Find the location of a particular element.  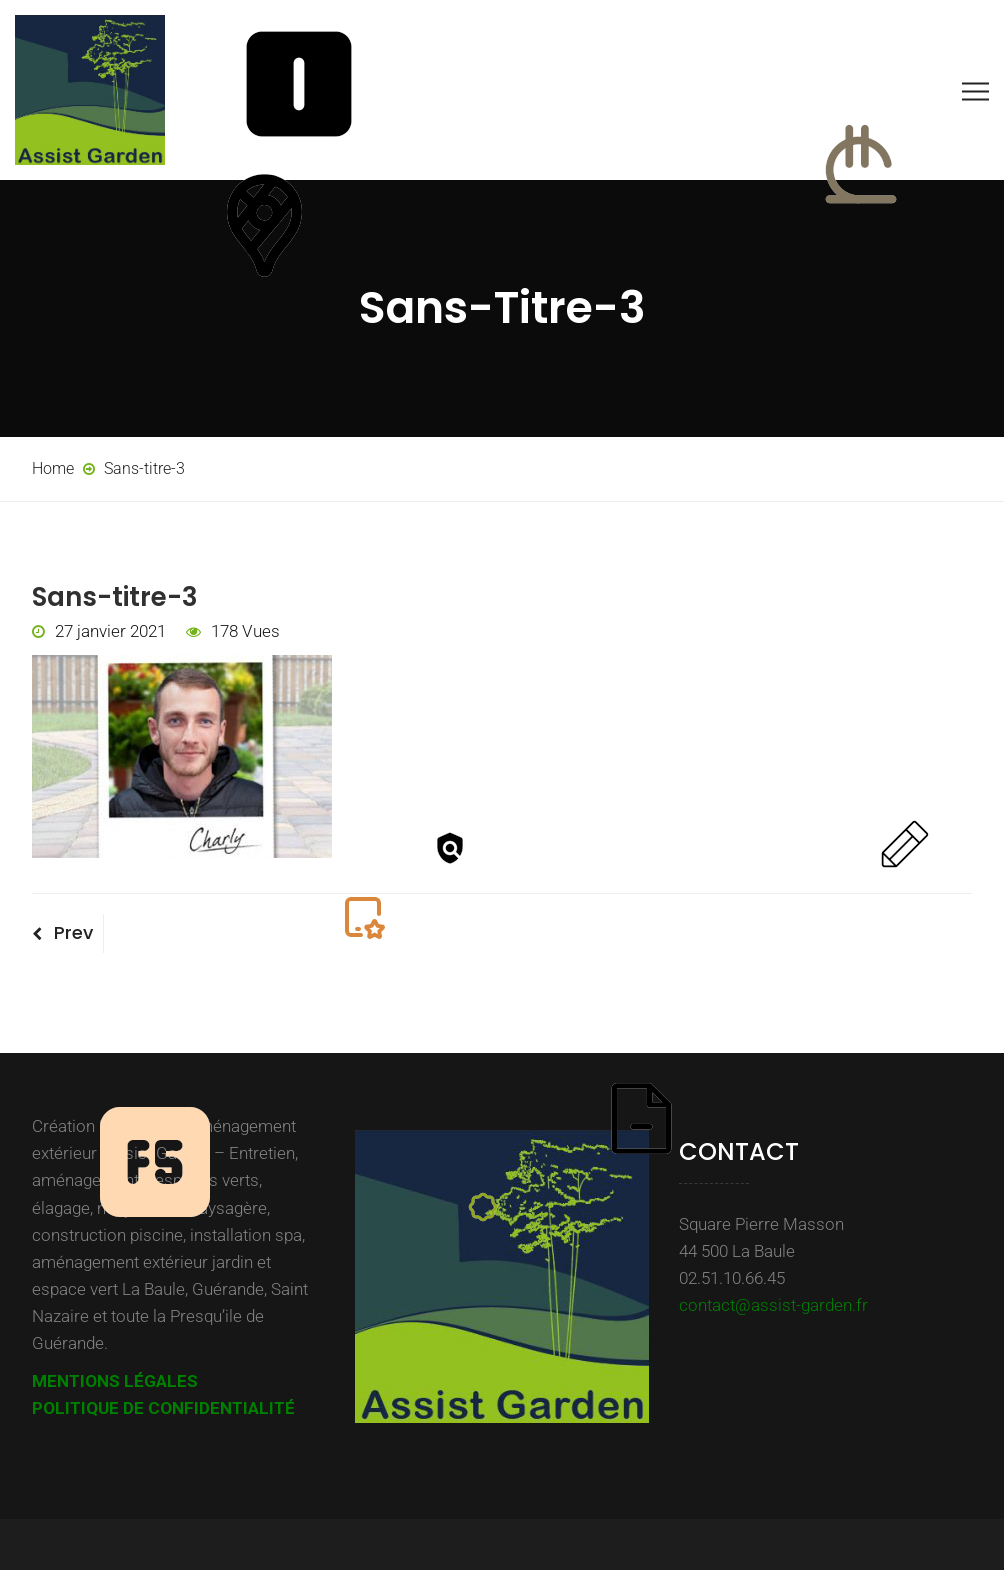

view privacy policy or terms is located at coordinates (450, 848).